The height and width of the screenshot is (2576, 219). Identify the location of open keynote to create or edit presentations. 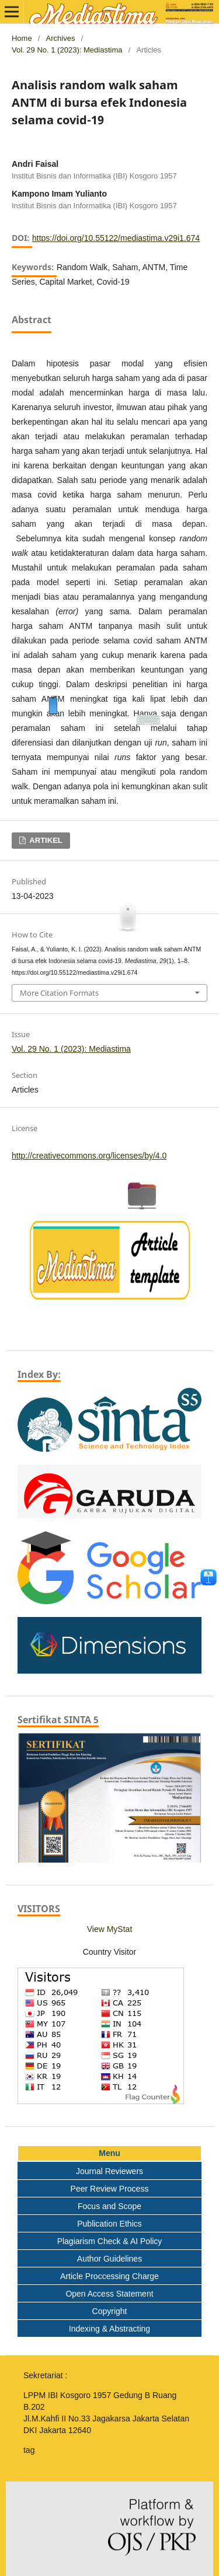
(208, 1577).